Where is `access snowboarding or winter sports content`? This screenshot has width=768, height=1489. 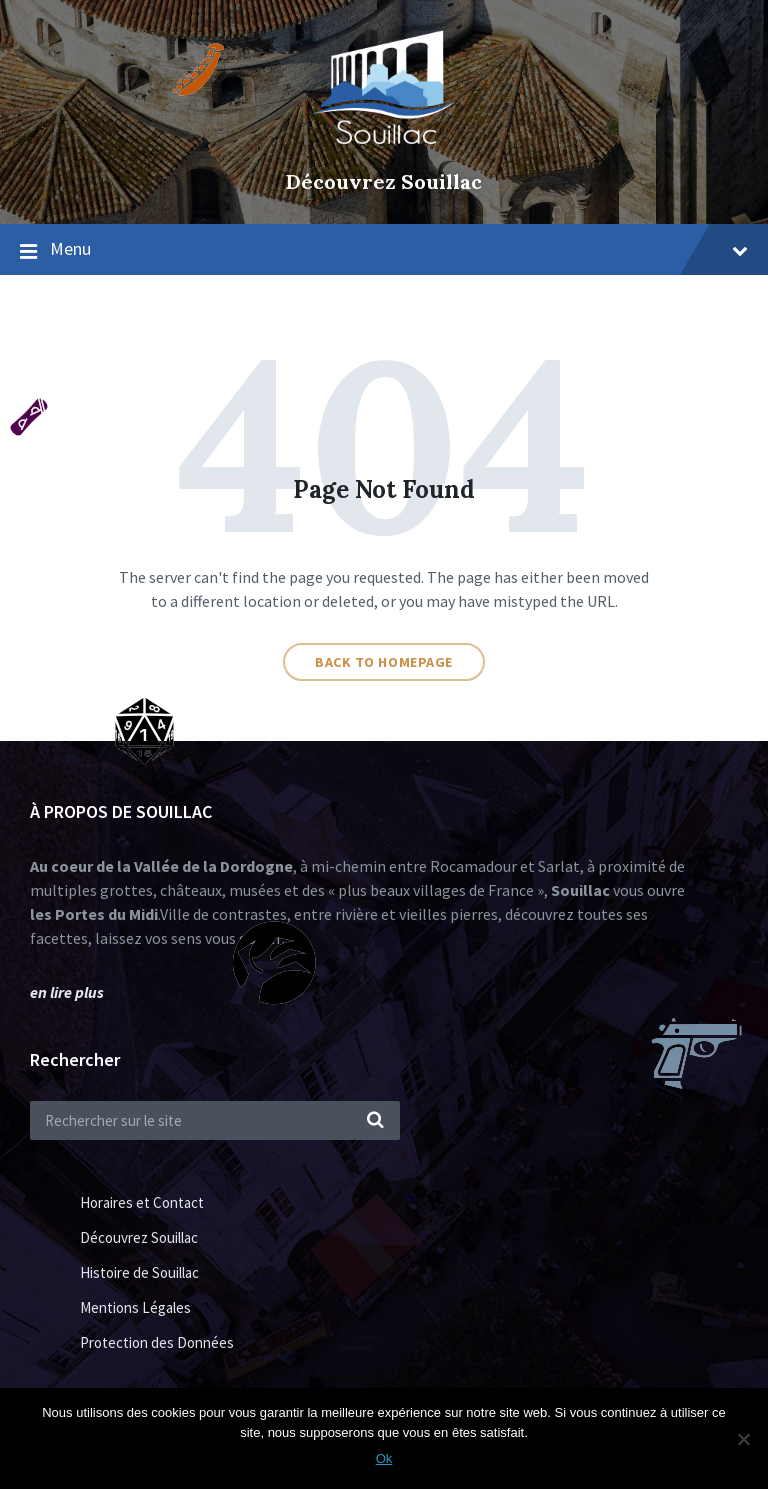
access snowboarding or winter sports content is located at coordinates (29, 417).